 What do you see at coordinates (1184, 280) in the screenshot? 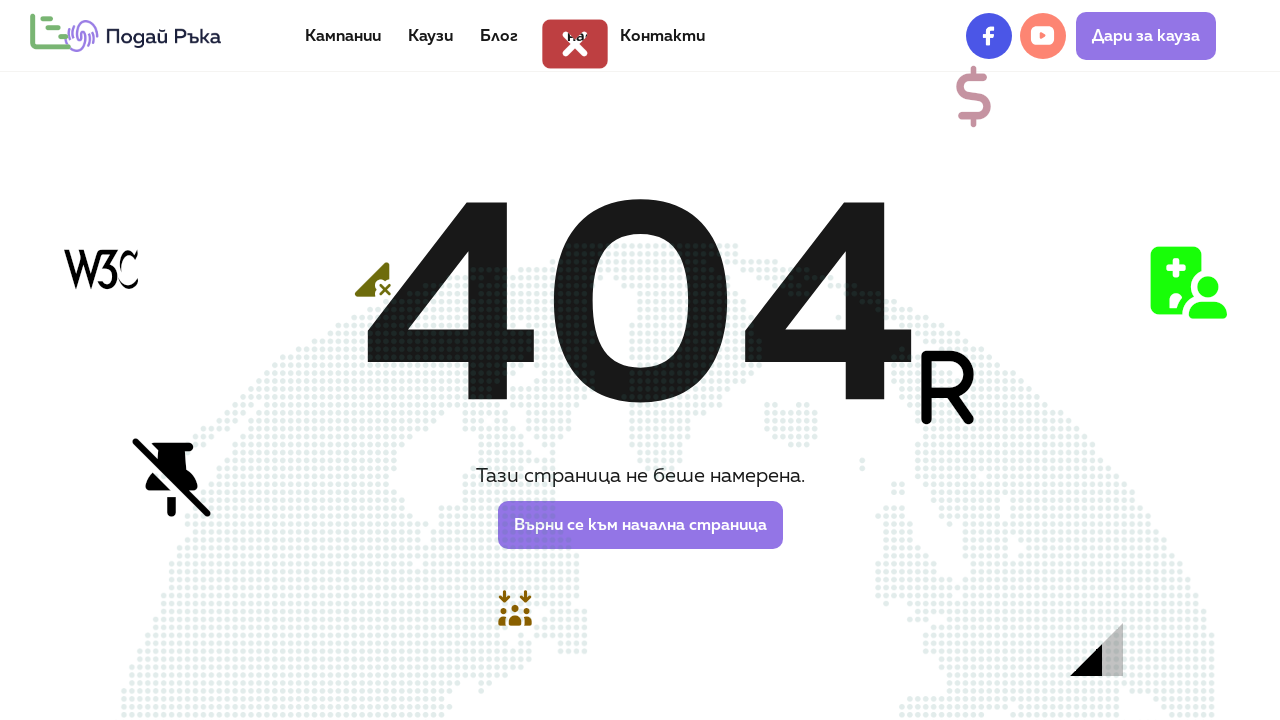
I see `view patient profile or medical records` at bounding box center [1184, 280].